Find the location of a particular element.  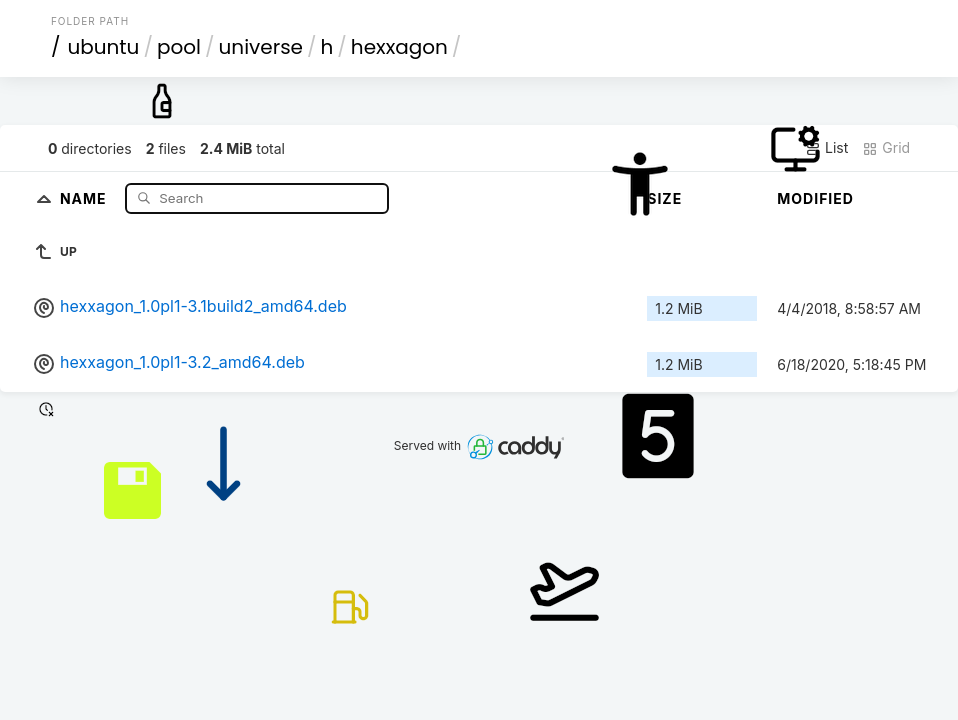

flight departure status indicator is located at coordinates (564, 586).